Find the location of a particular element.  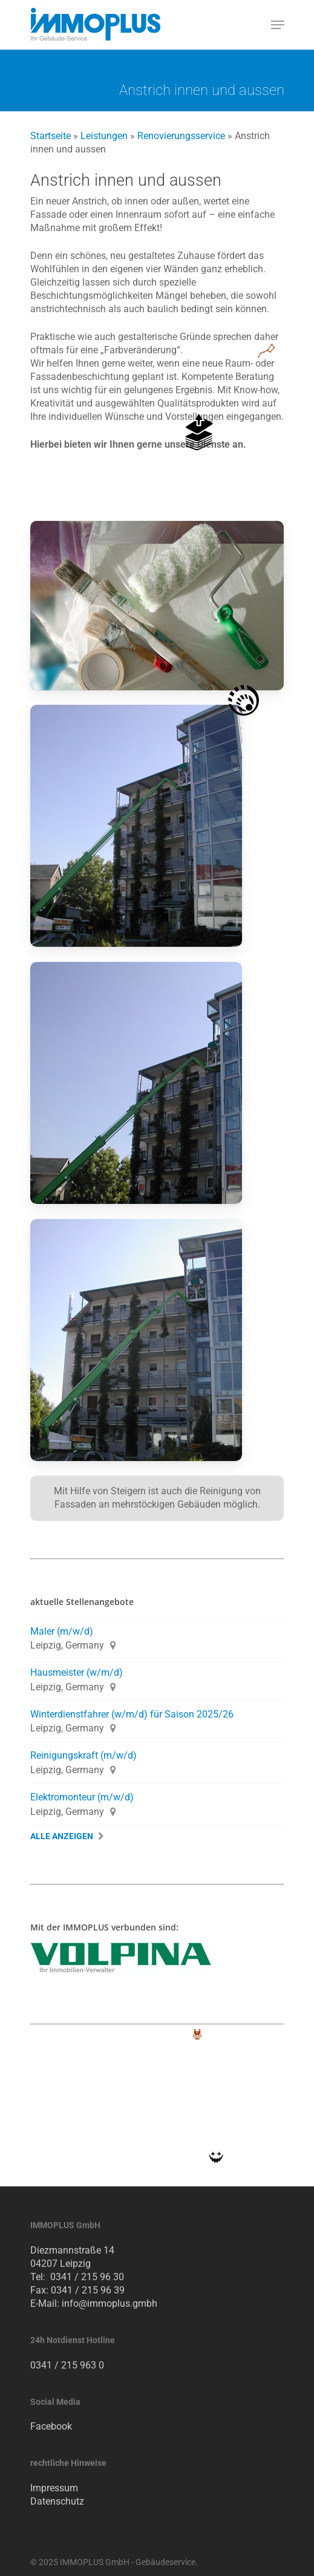

view ursa major constellation is located at coordinates (266, 351).